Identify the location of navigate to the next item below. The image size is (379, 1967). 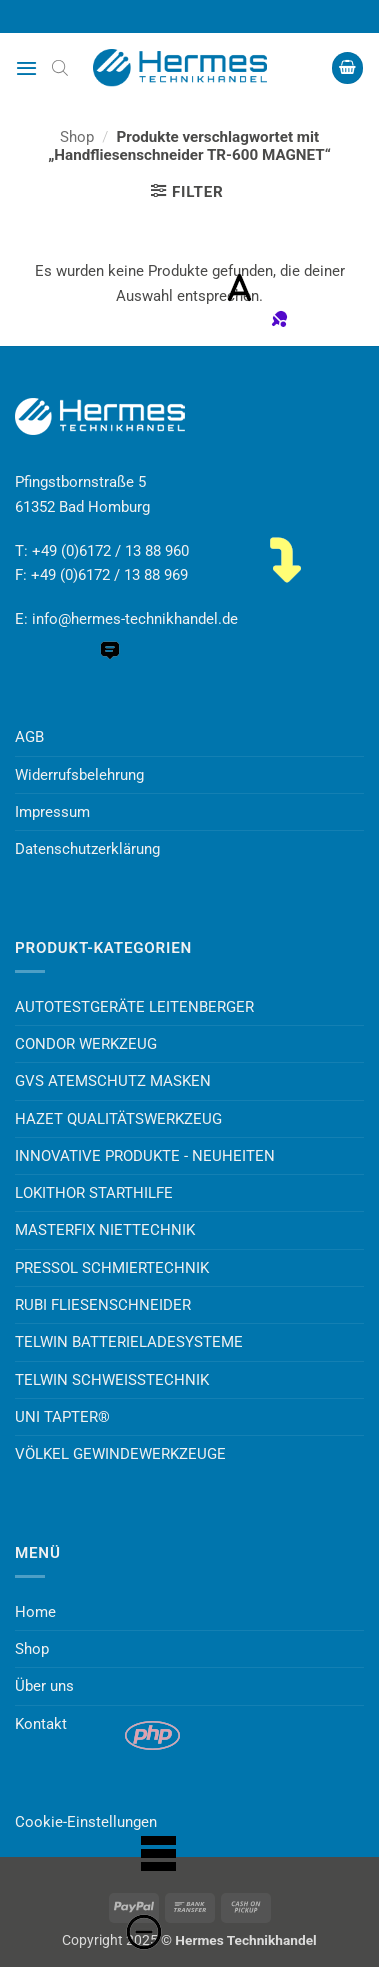
(287, 560).